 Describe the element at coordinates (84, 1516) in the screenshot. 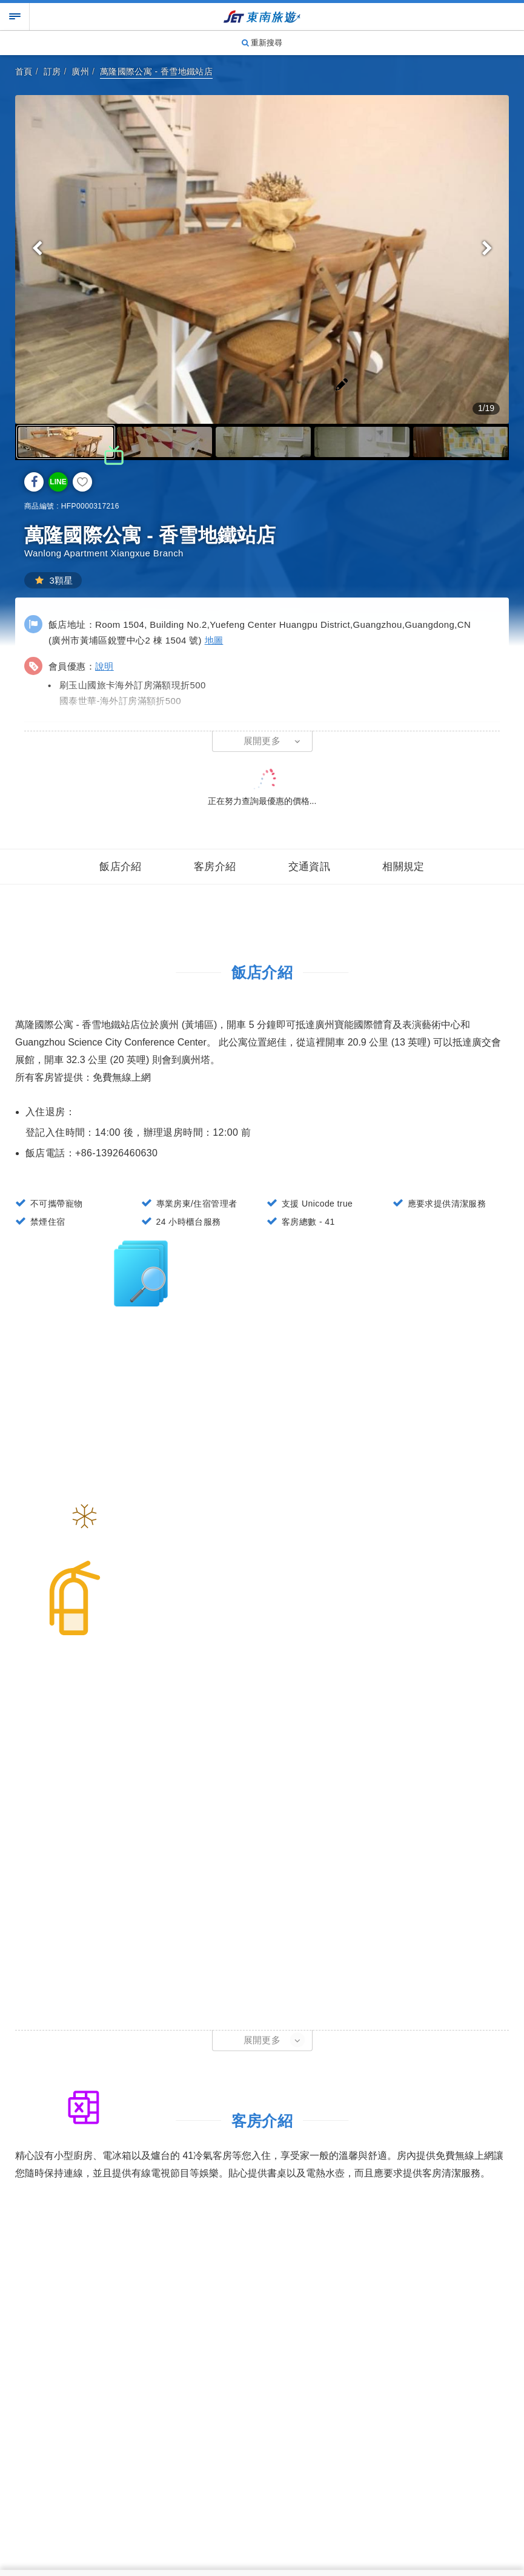

I see `activate cooling or air conditioning mode` at that location.